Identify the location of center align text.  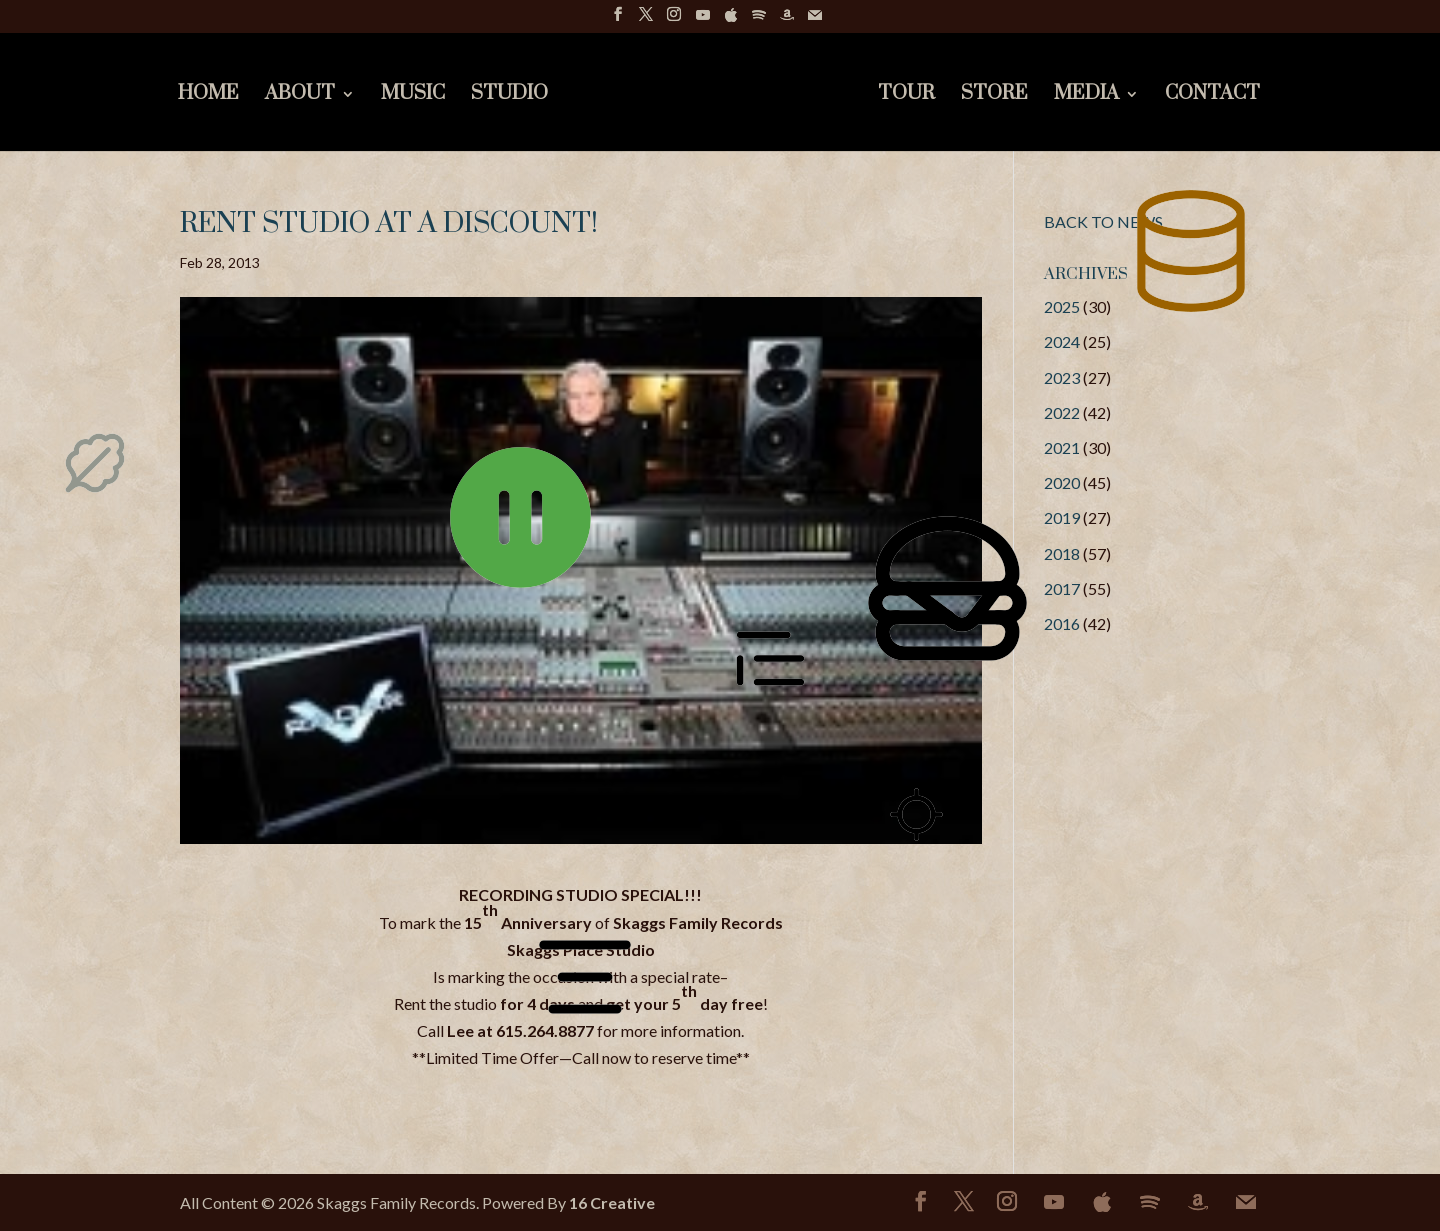
(585, 977).